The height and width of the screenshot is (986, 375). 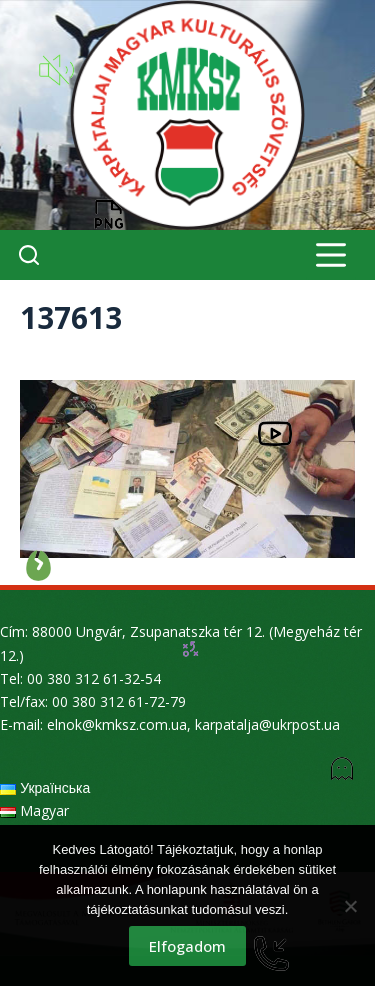 What do you see at coordinates (342, 769) in the screenshot?
I see `toggle ghost mode or invisible status` at bounding box center [342, 769].